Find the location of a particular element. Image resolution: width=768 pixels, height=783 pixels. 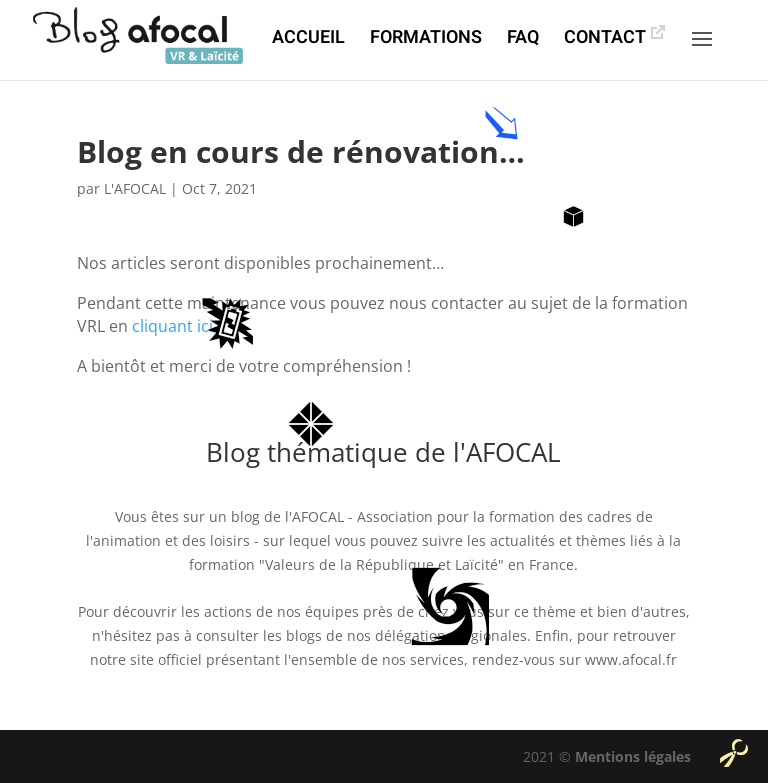

view 3D model or object is located at coordinates (573, 216).